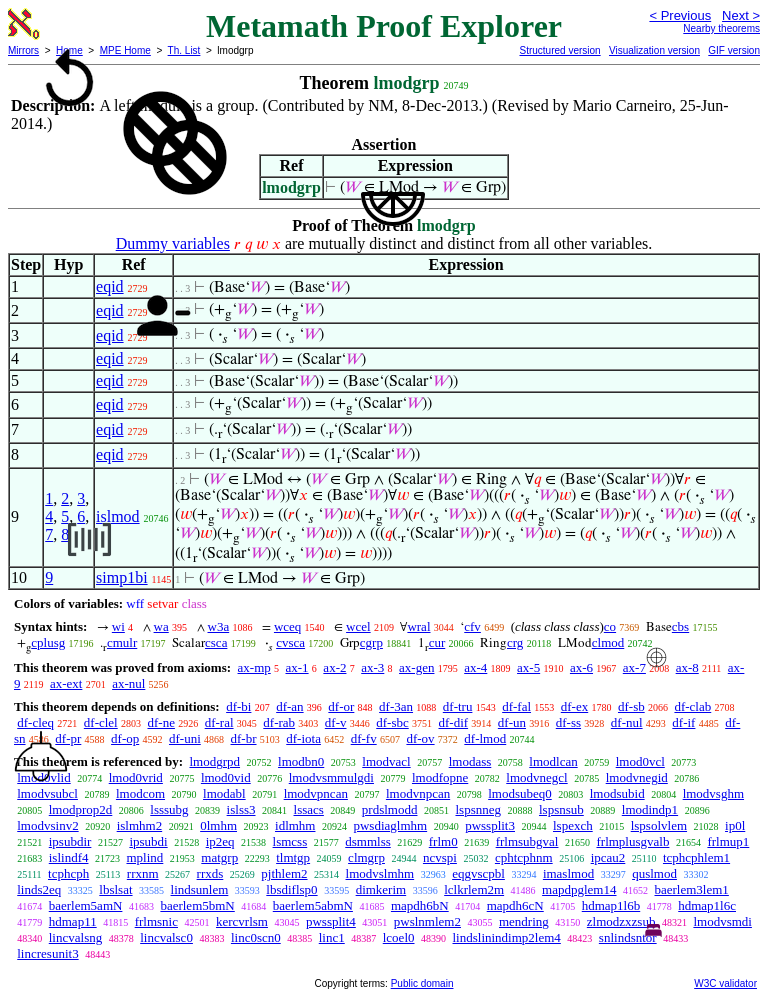  I want to click on indicates citrus or fruit-related content, so click(393, 204).